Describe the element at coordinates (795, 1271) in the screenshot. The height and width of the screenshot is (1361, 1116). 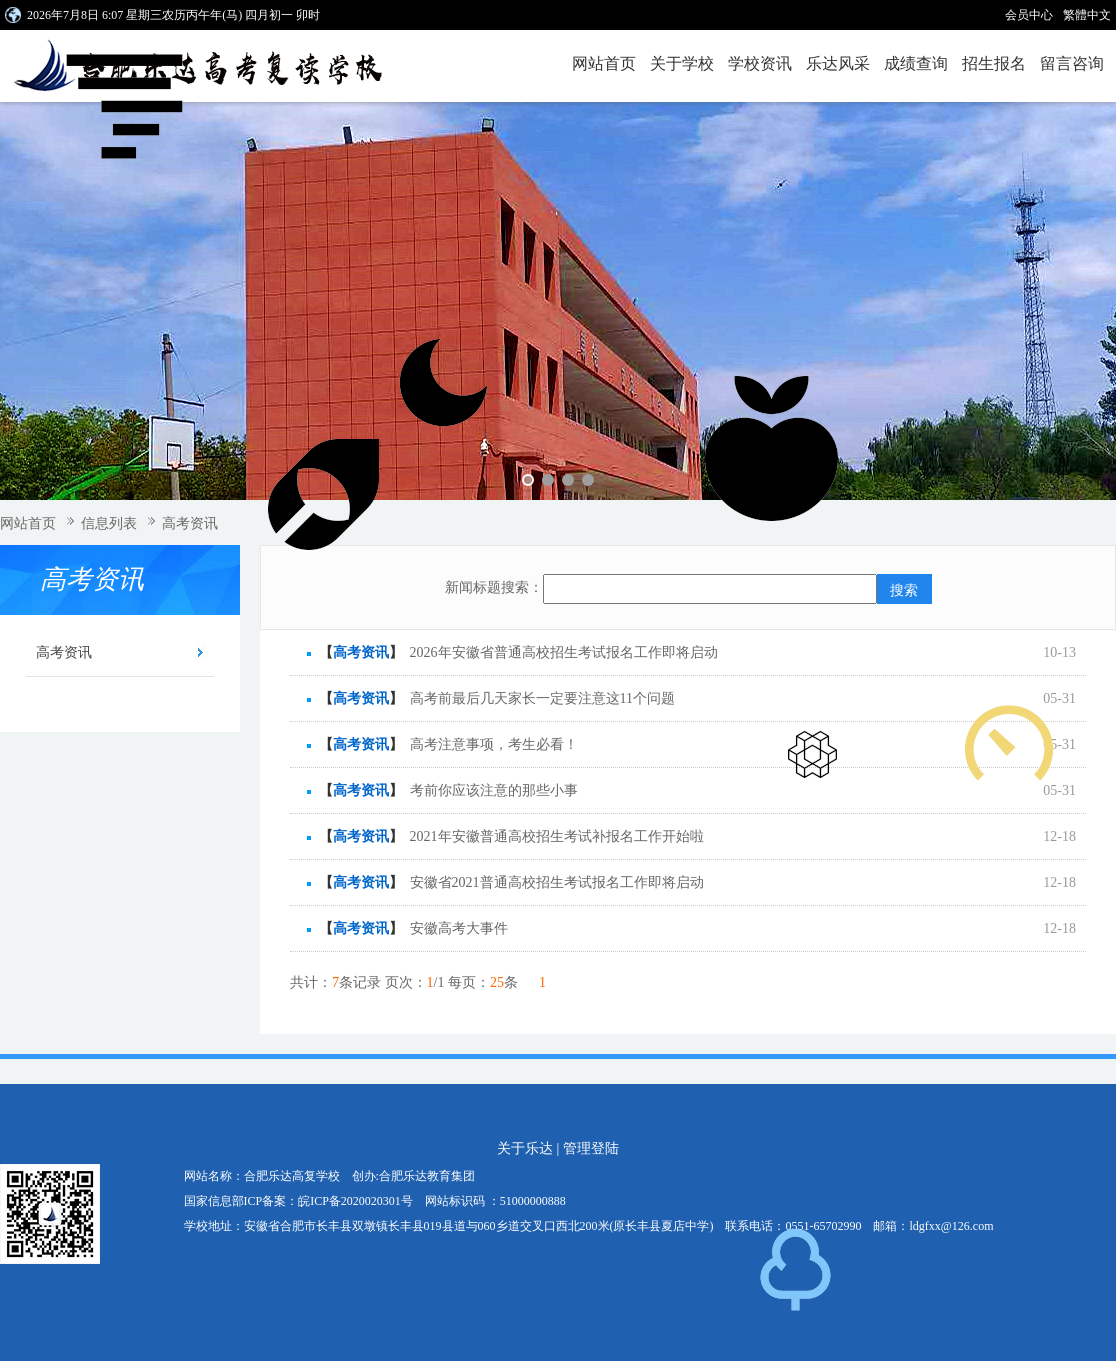
I see `access nature or environmental settings` at that location.